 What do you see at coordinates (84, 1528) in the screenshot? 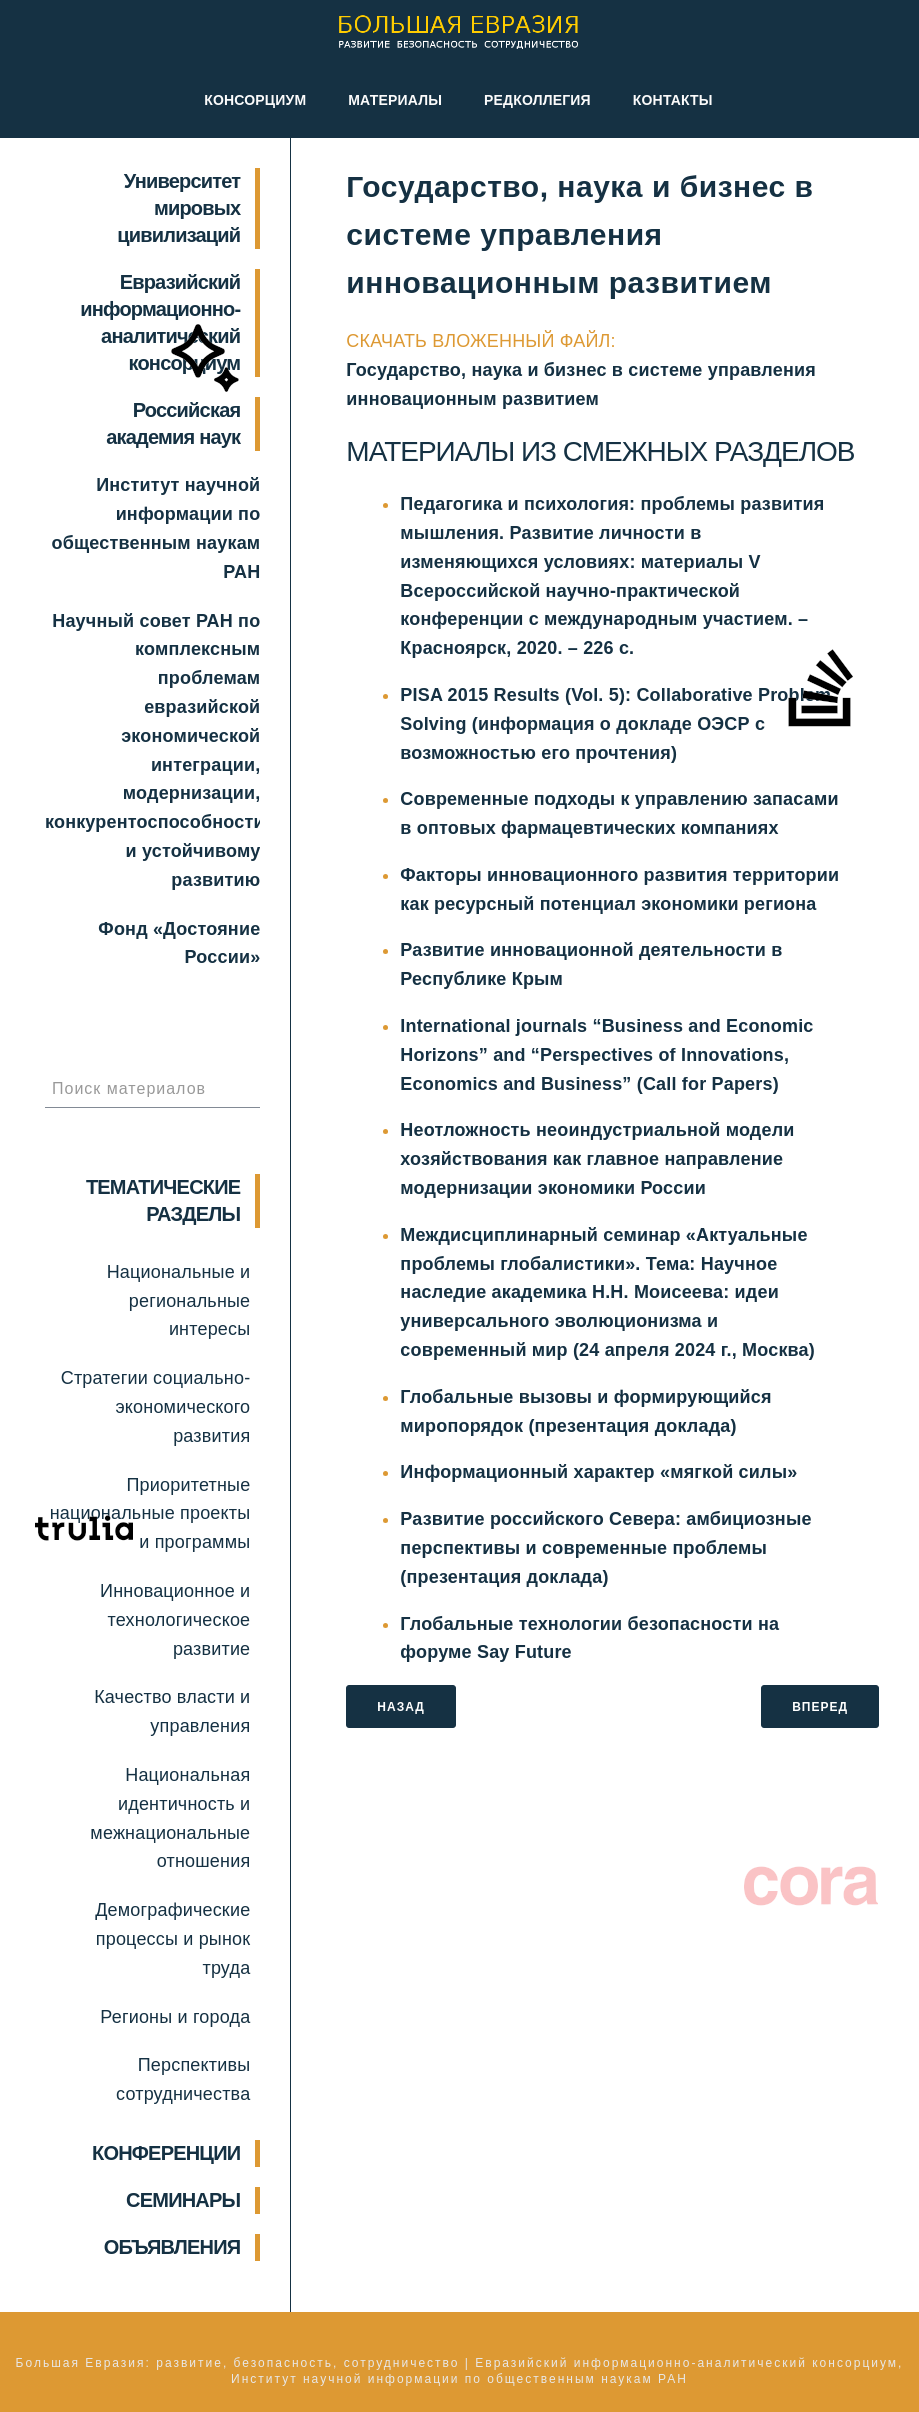
I see `open the Trulia real estate app` at bounding box center [84, 1528].